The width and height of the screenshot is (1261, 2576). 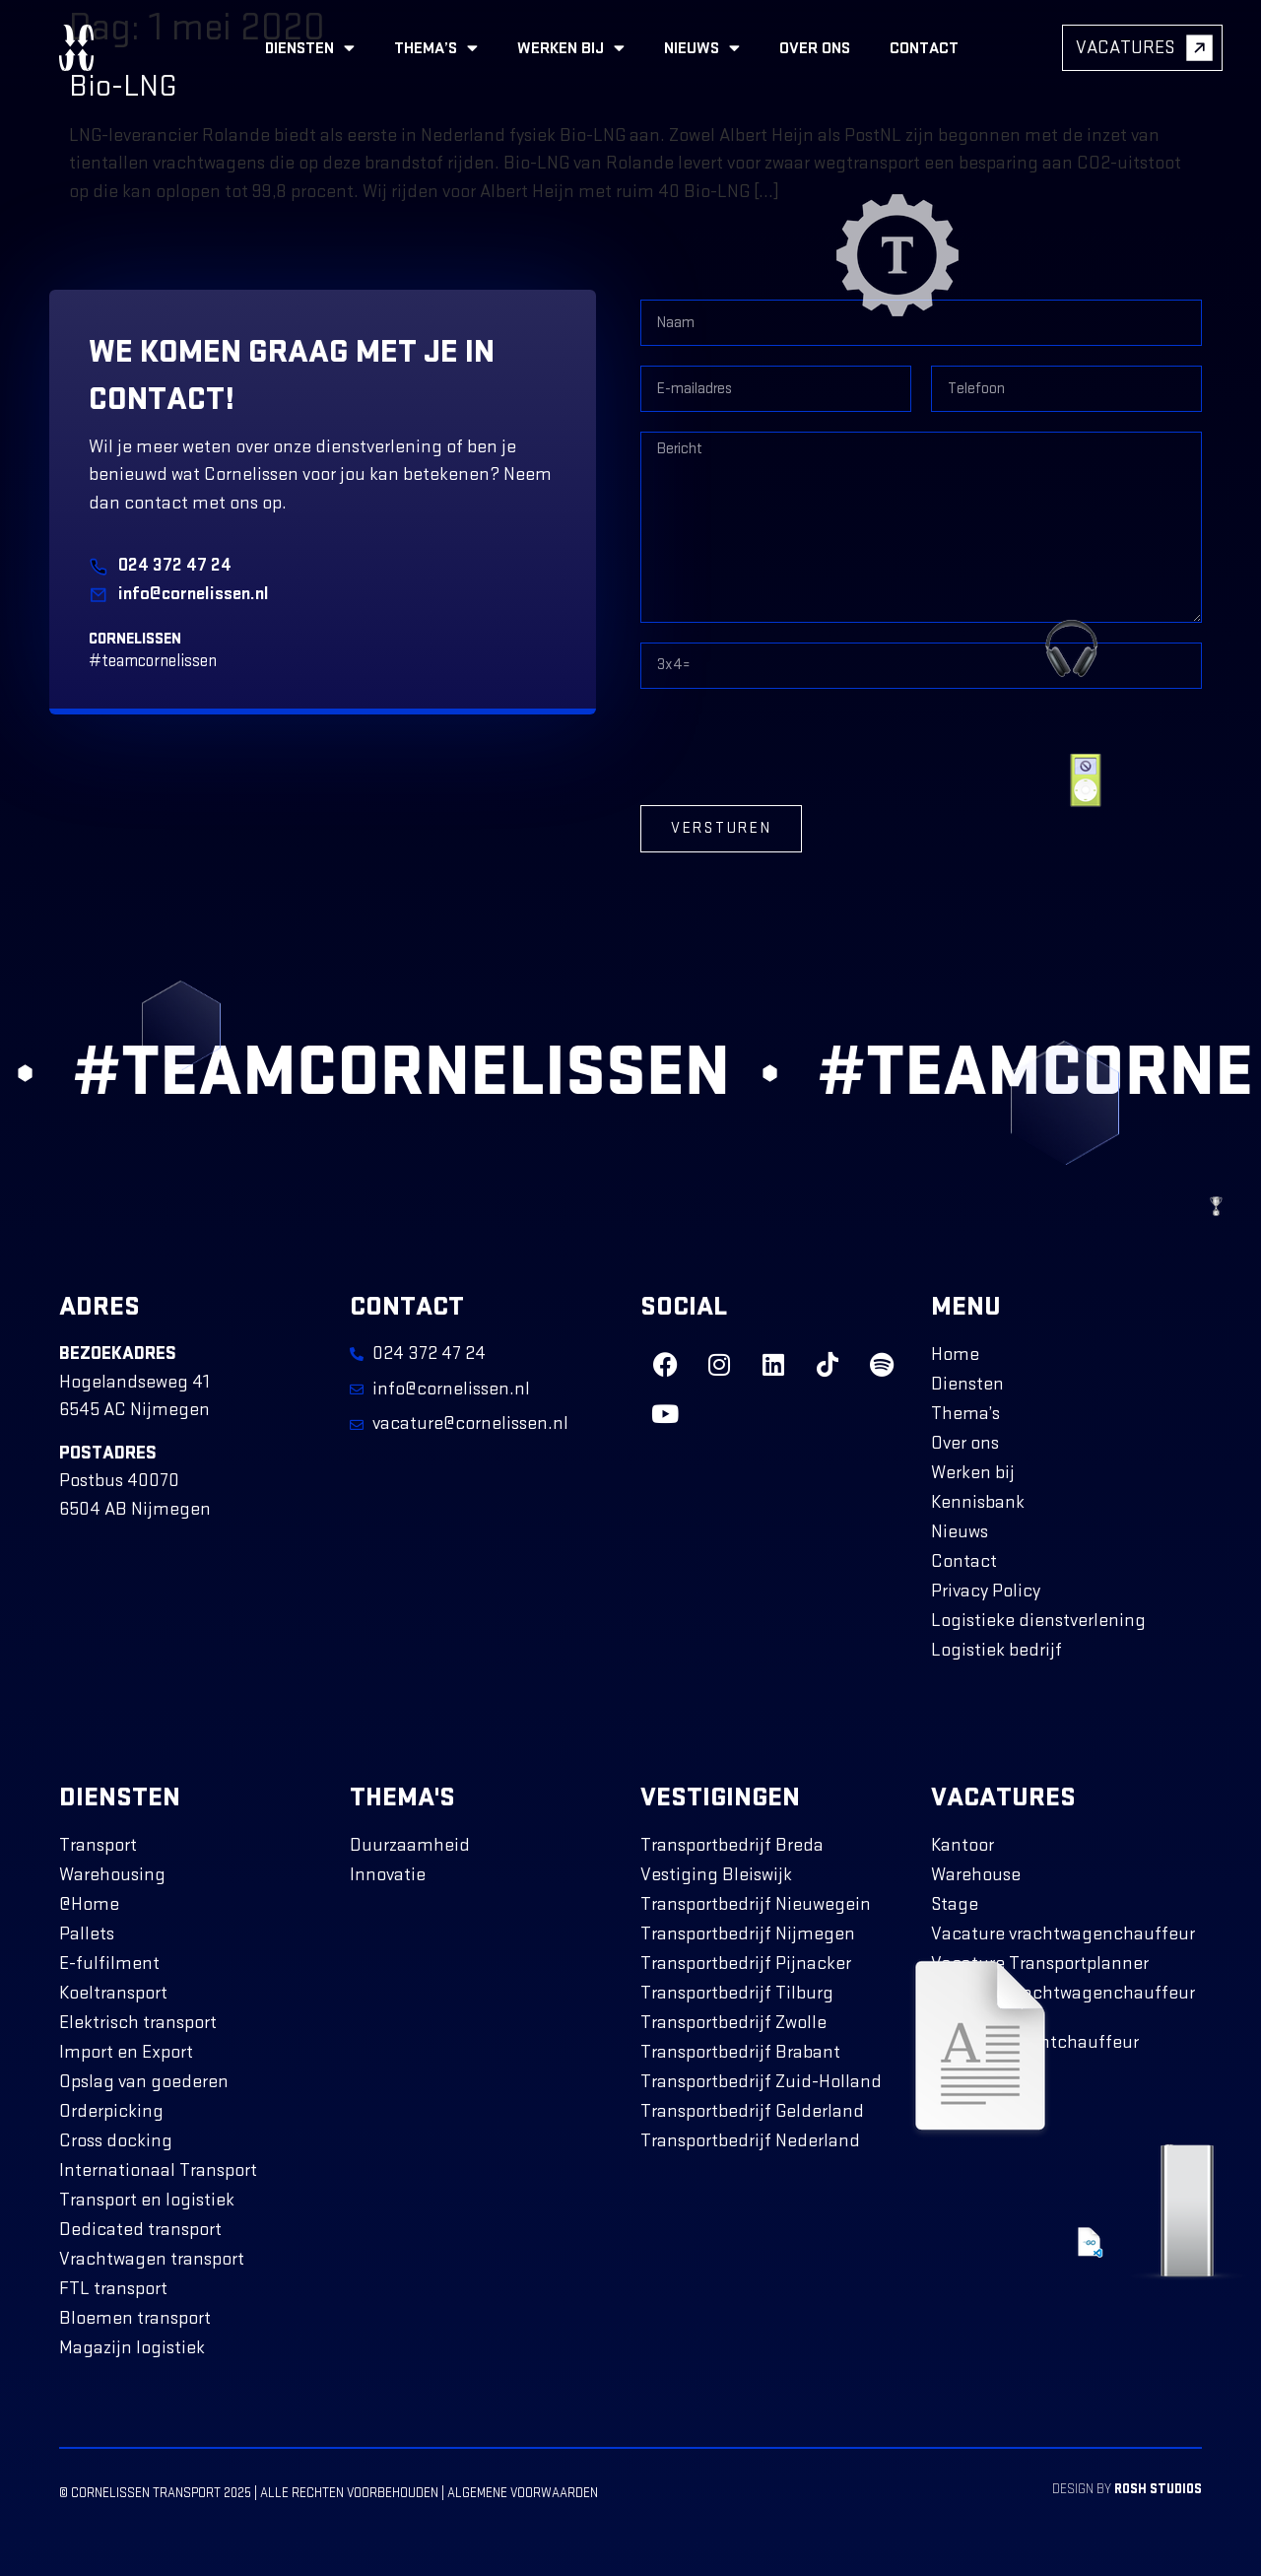 What do you see at coordinates (1217, 1206) in the screenshot?
I see `indicates second place achievement or silver-tier ranking` at bounding box center [1217, 1206].